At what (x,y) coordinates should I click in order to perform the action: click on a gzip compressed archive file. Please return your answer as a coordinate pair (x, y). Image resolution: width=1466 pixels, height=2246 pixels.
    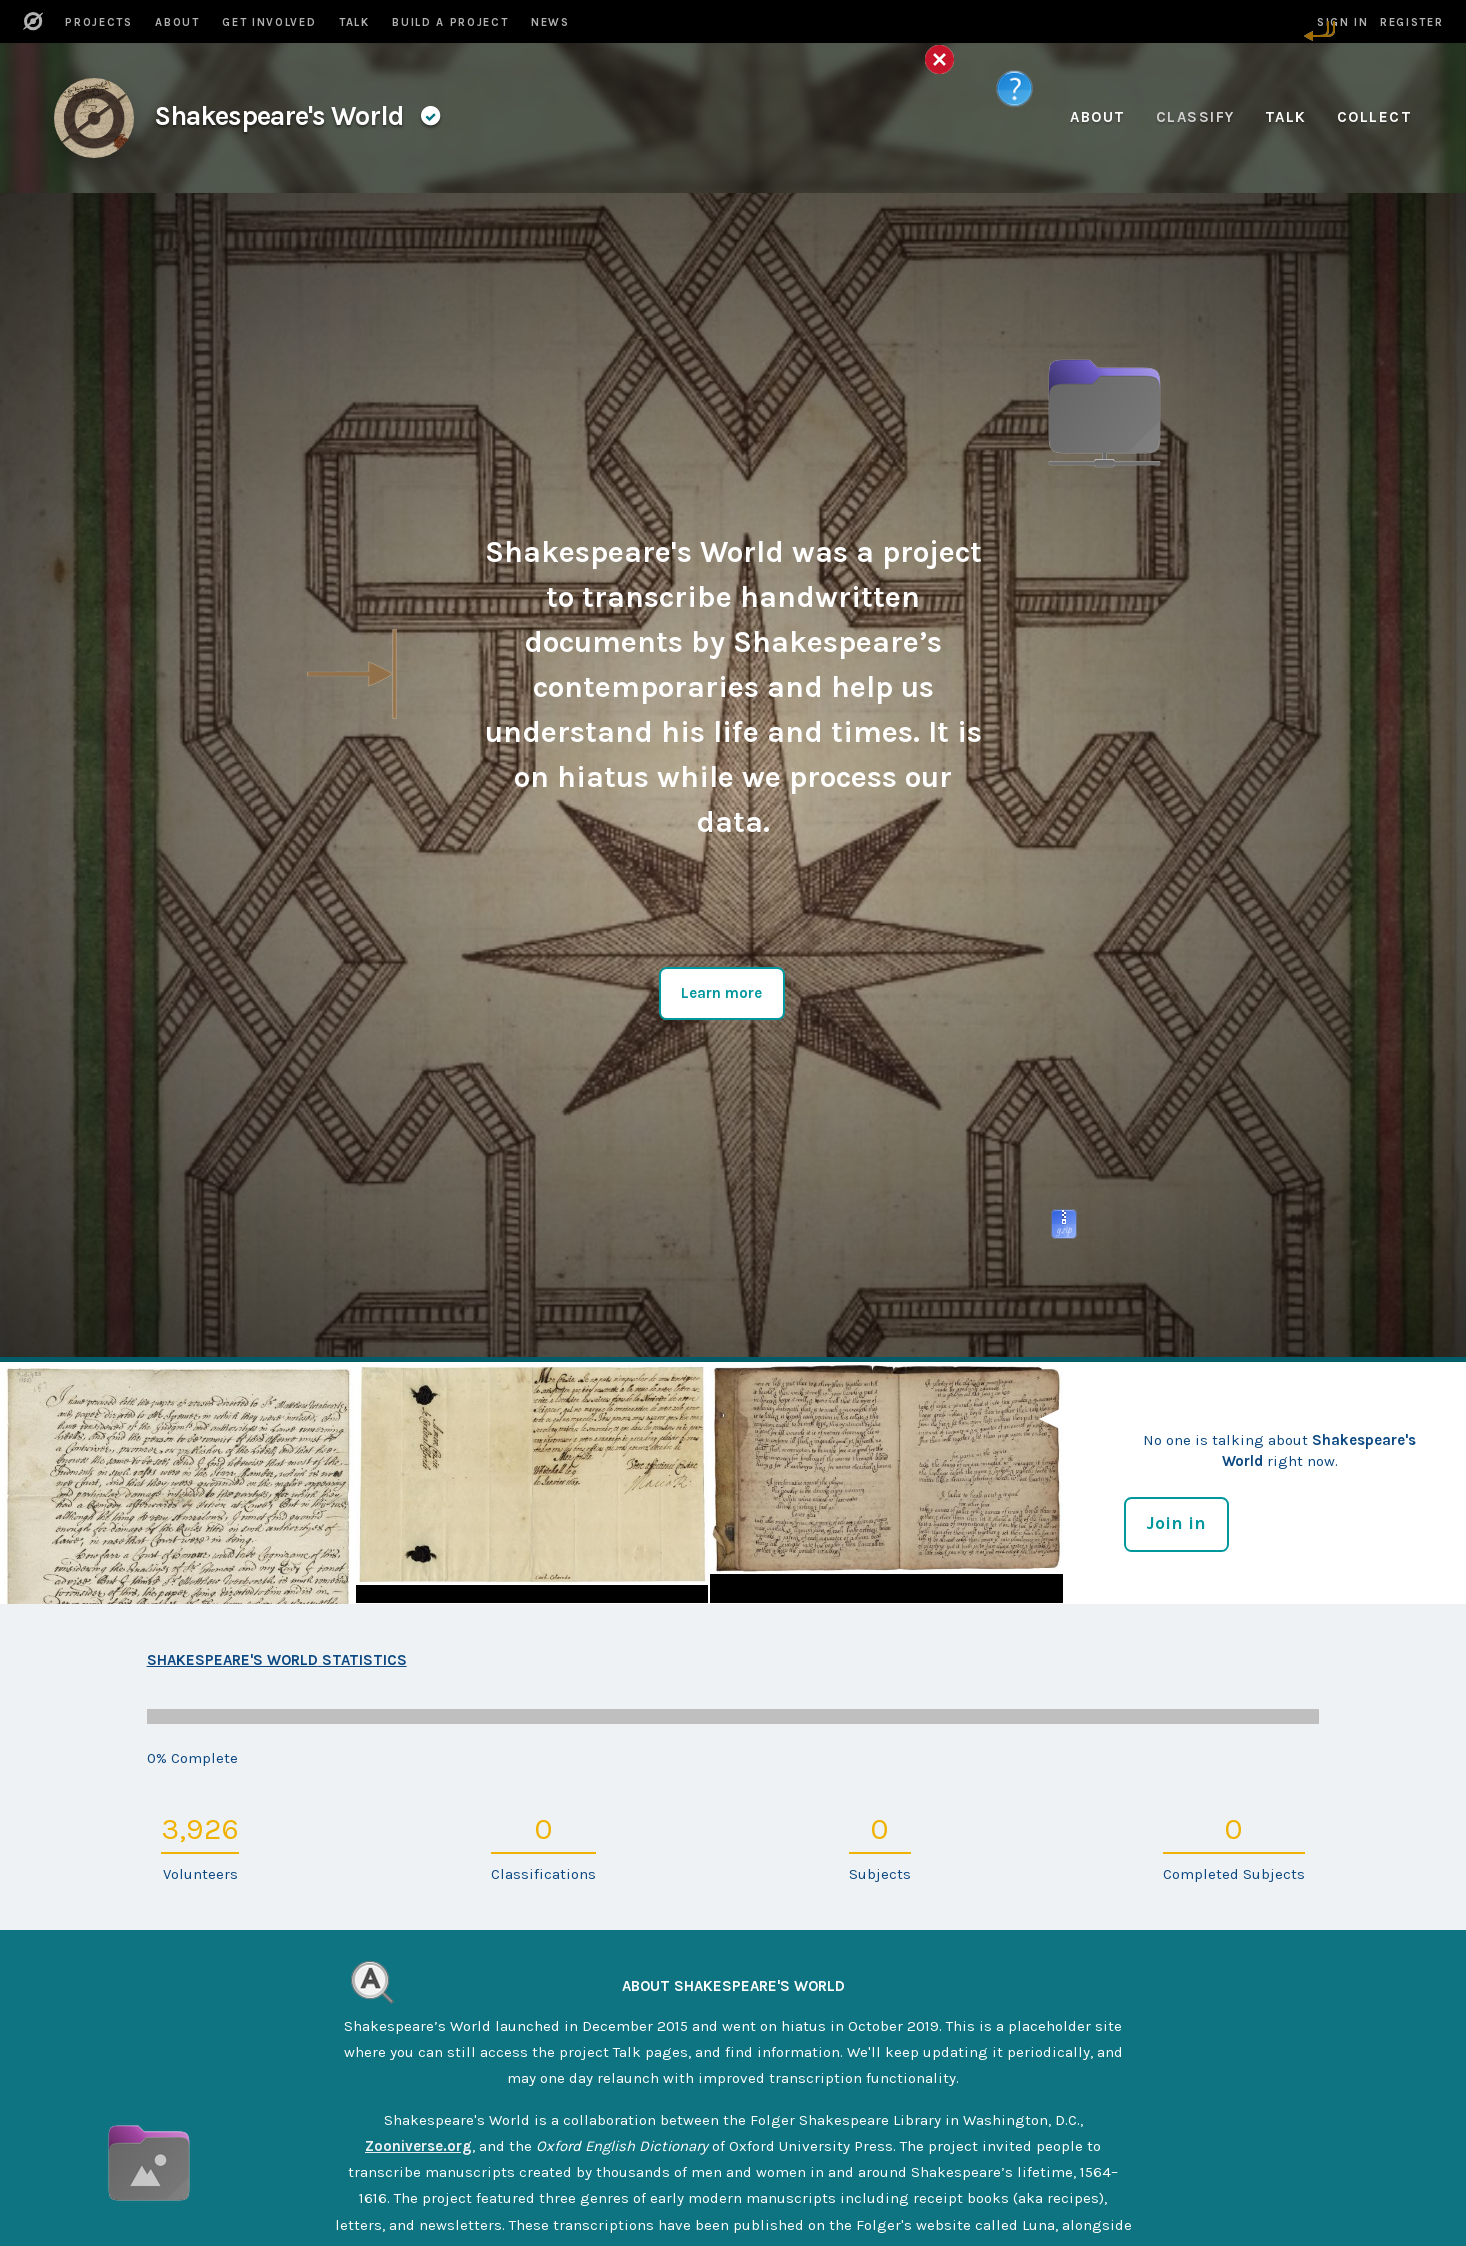
    Looking at the image, I should click on (1064, 1224).